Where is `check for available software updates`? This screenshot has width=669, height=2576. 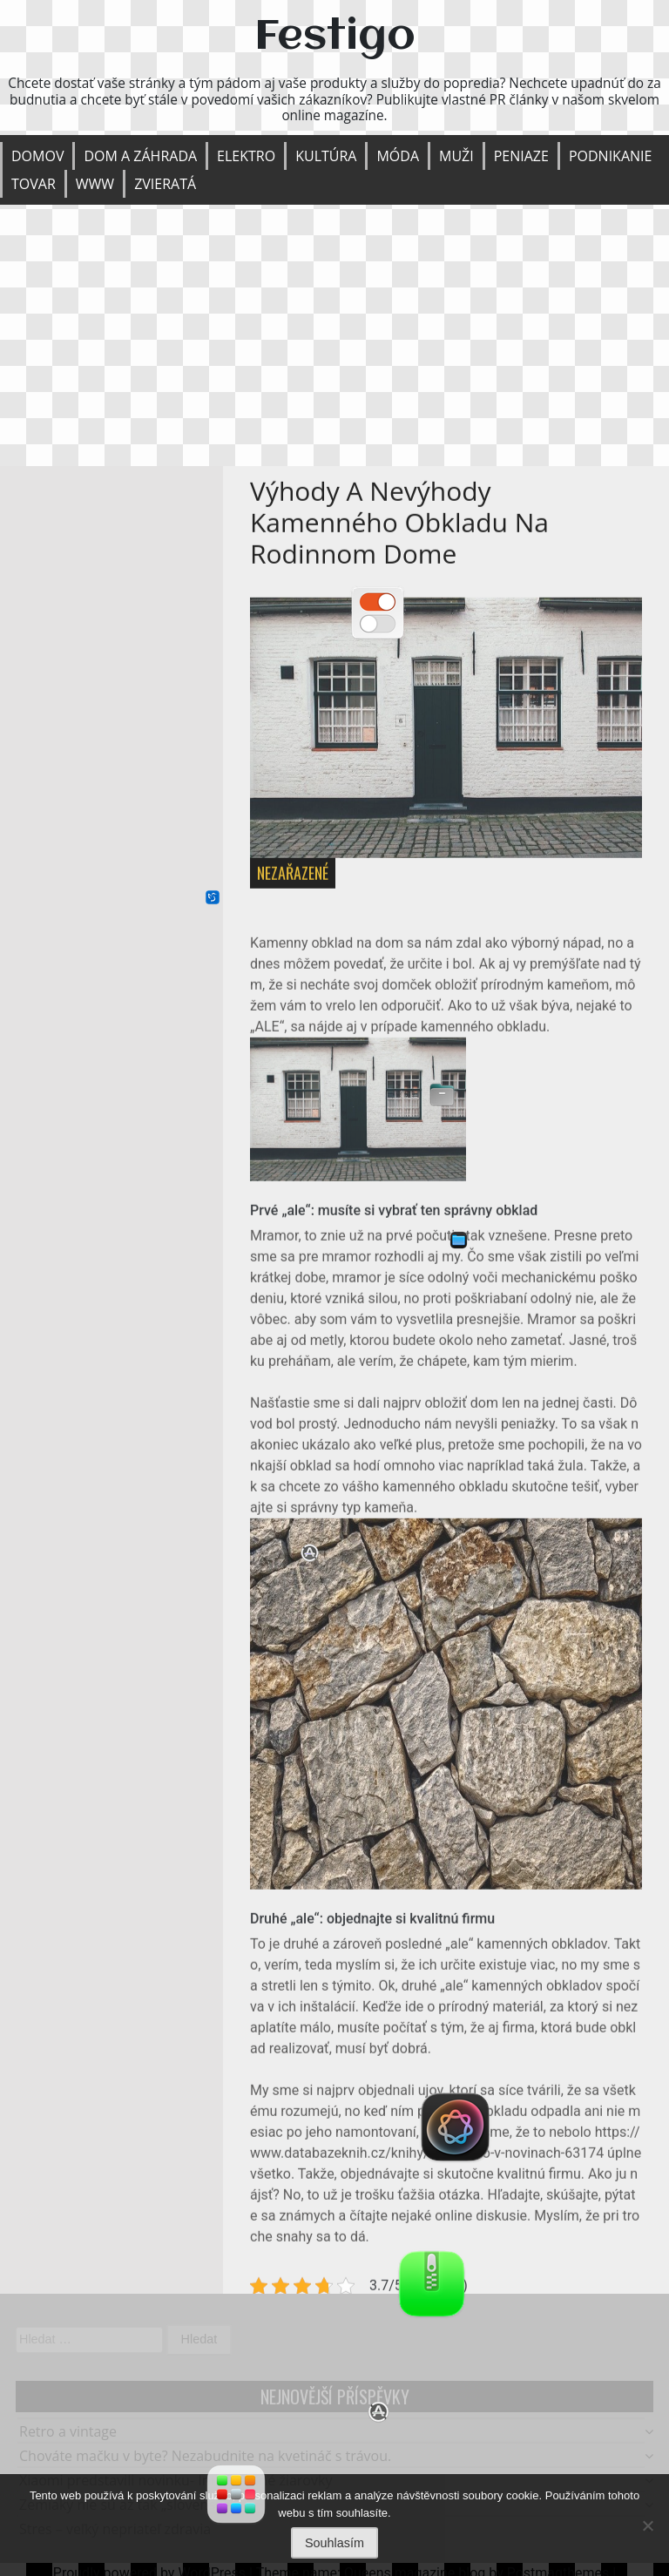
check for available software updates is located at coordinates (309, 1552).